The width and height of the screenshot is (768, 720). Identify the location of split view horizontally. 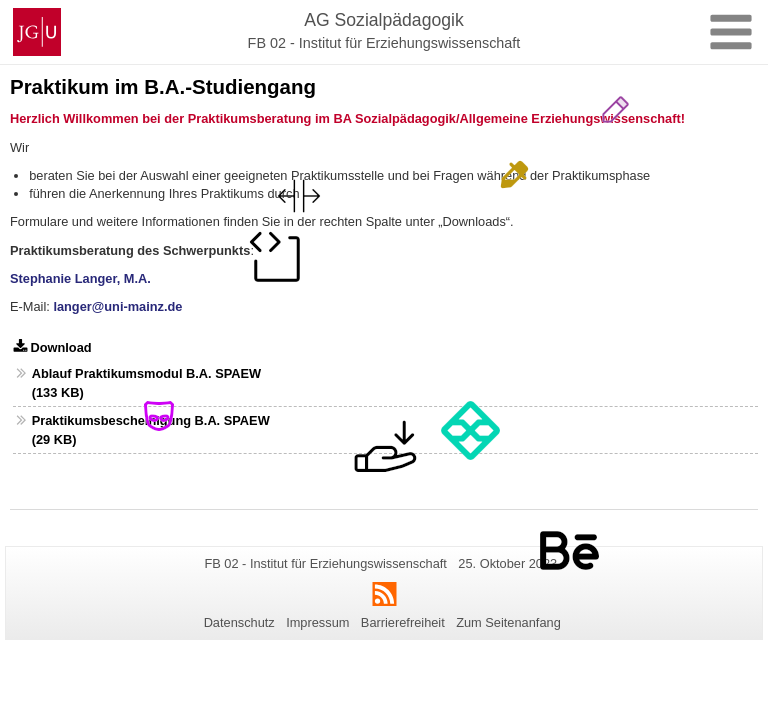
(299, 196).